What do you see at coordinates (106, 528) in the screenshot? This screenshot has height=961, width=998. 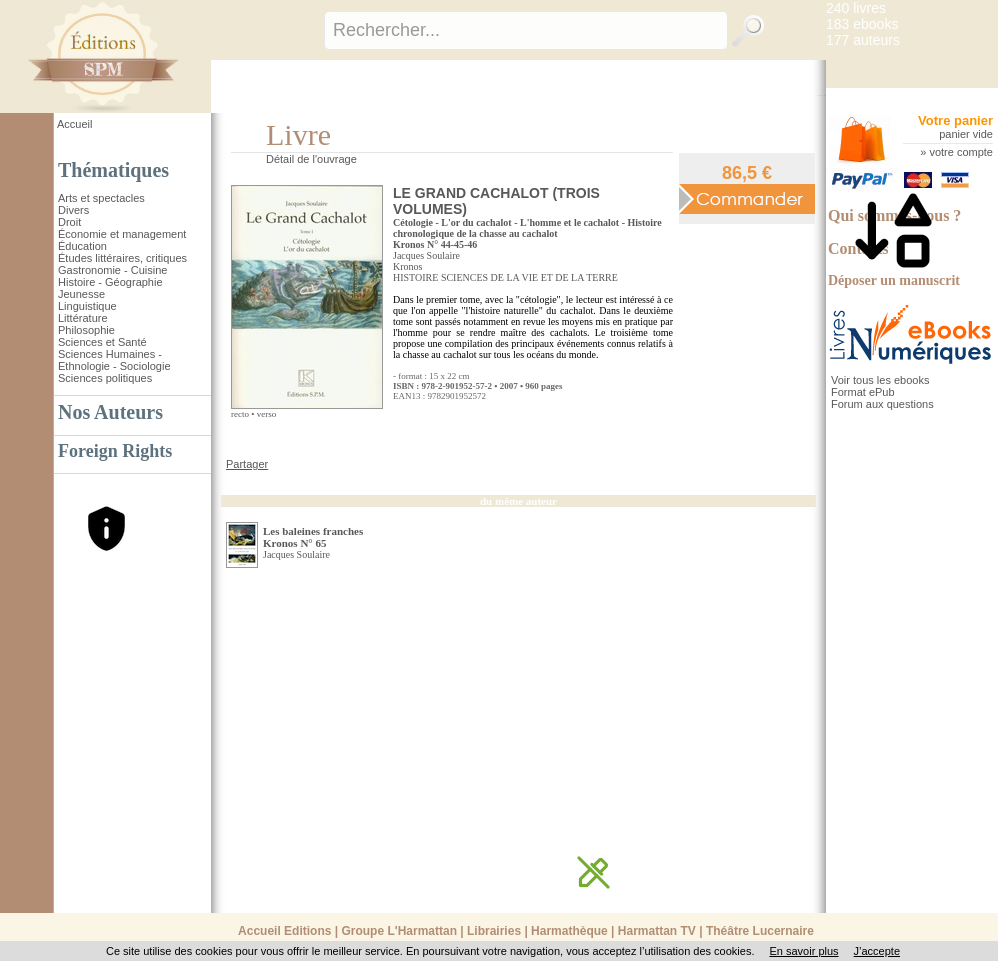 I see `view privacy policy or settings` at bounding box center [106, 528].